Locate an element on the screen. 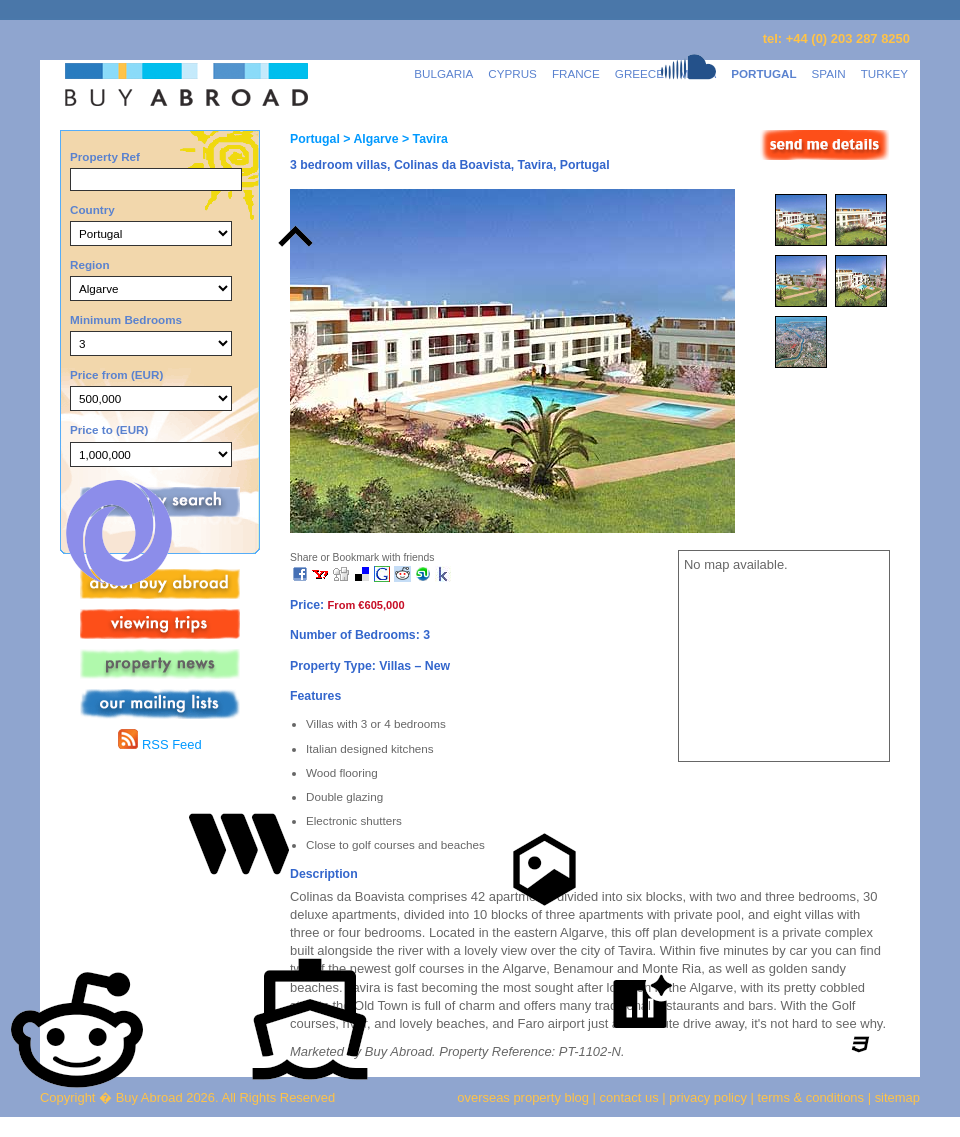  open soundcloud app is located at coordinates (688, 65).